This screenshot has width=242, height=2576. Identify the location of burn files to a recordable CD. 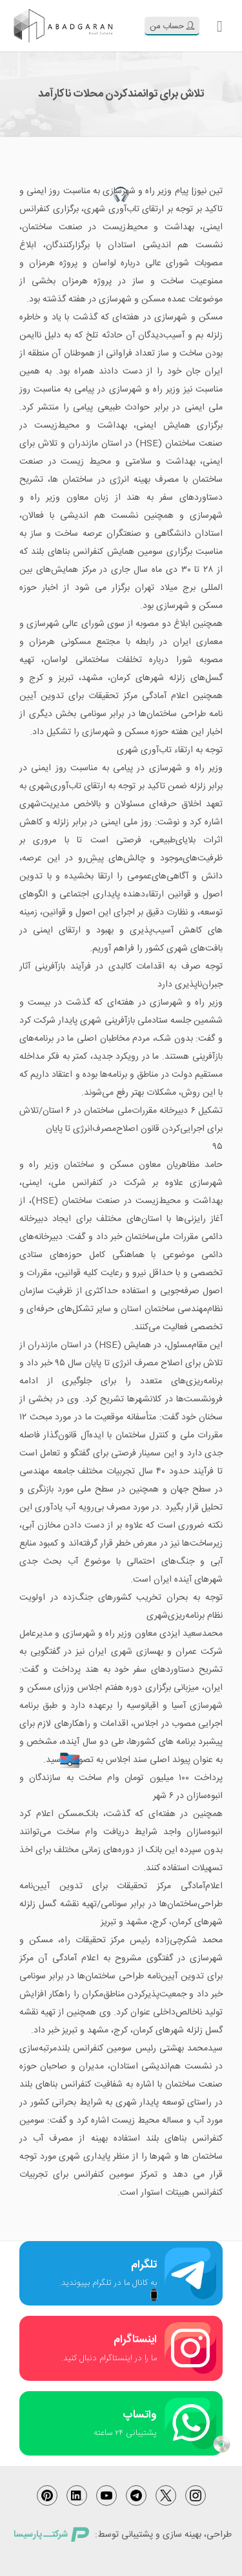
(221, 2444).